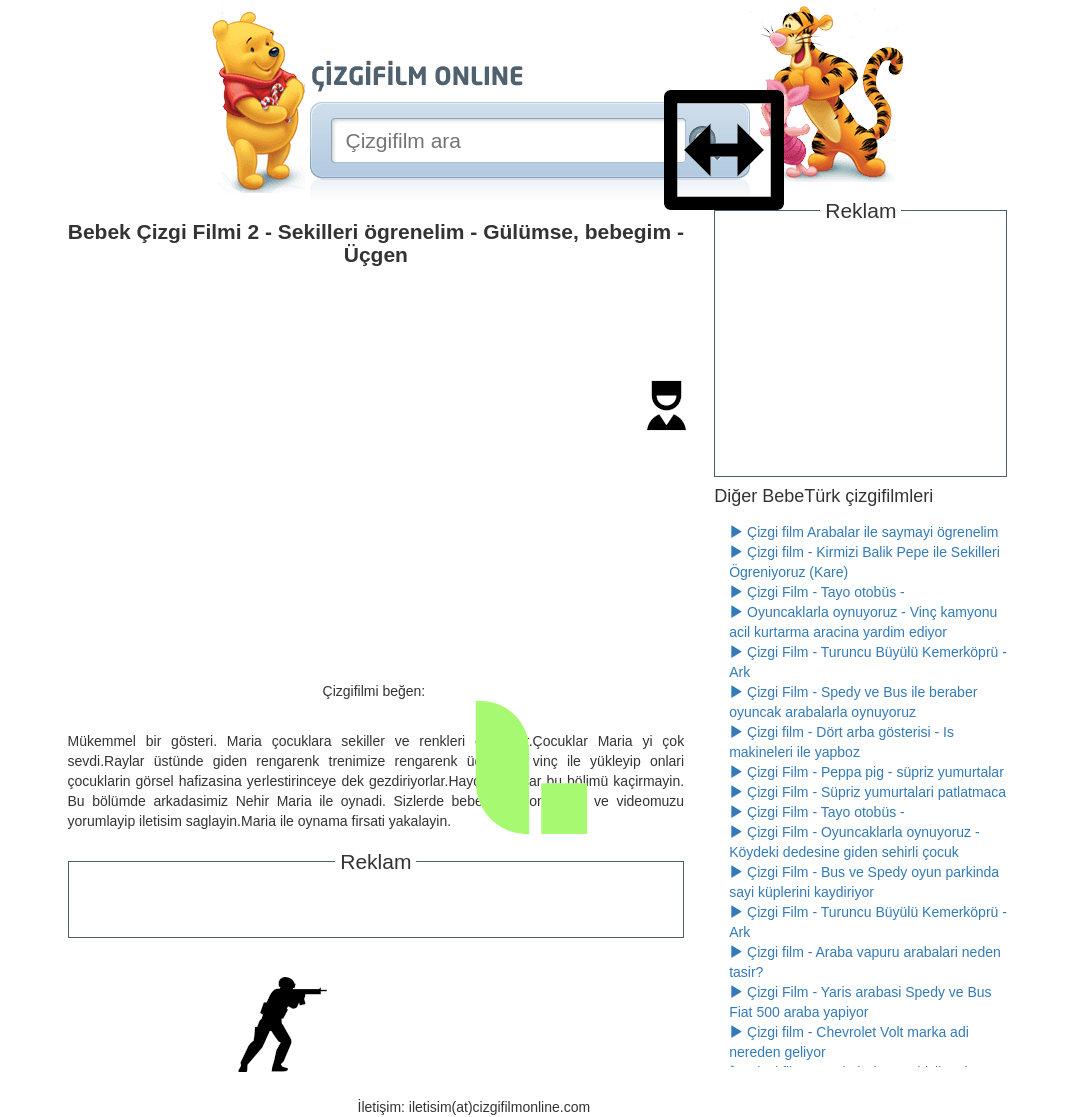 The width and height of the screenshot is (1075, 1117). I want to click on launch counter-strike game, so click(282, 1024).